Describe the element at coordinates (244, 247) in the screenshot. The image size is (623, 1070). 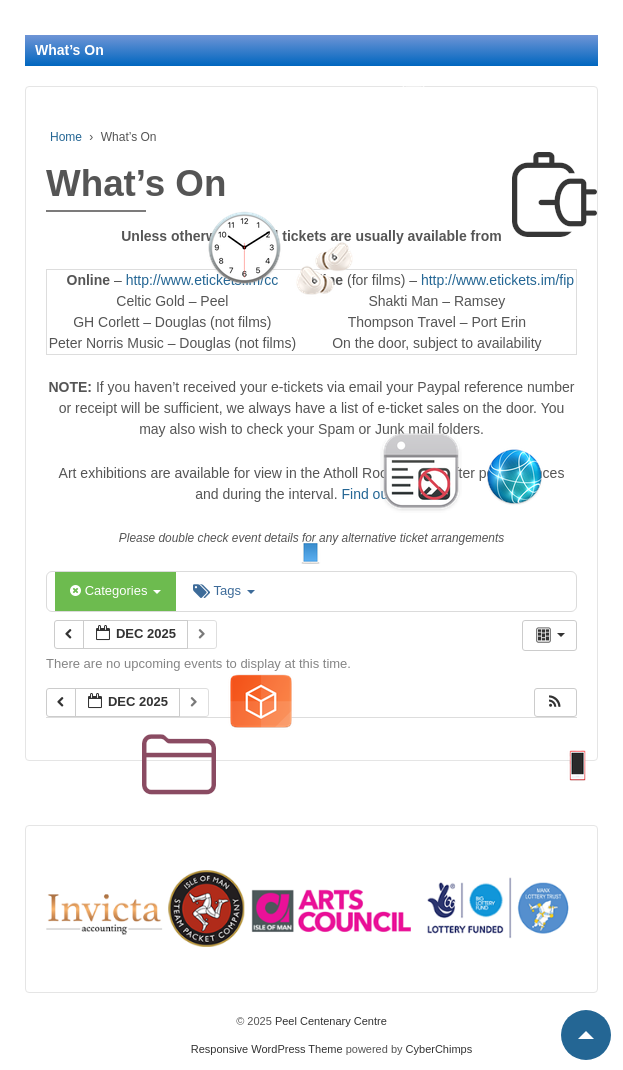
I see `access date and time settings` at that location.